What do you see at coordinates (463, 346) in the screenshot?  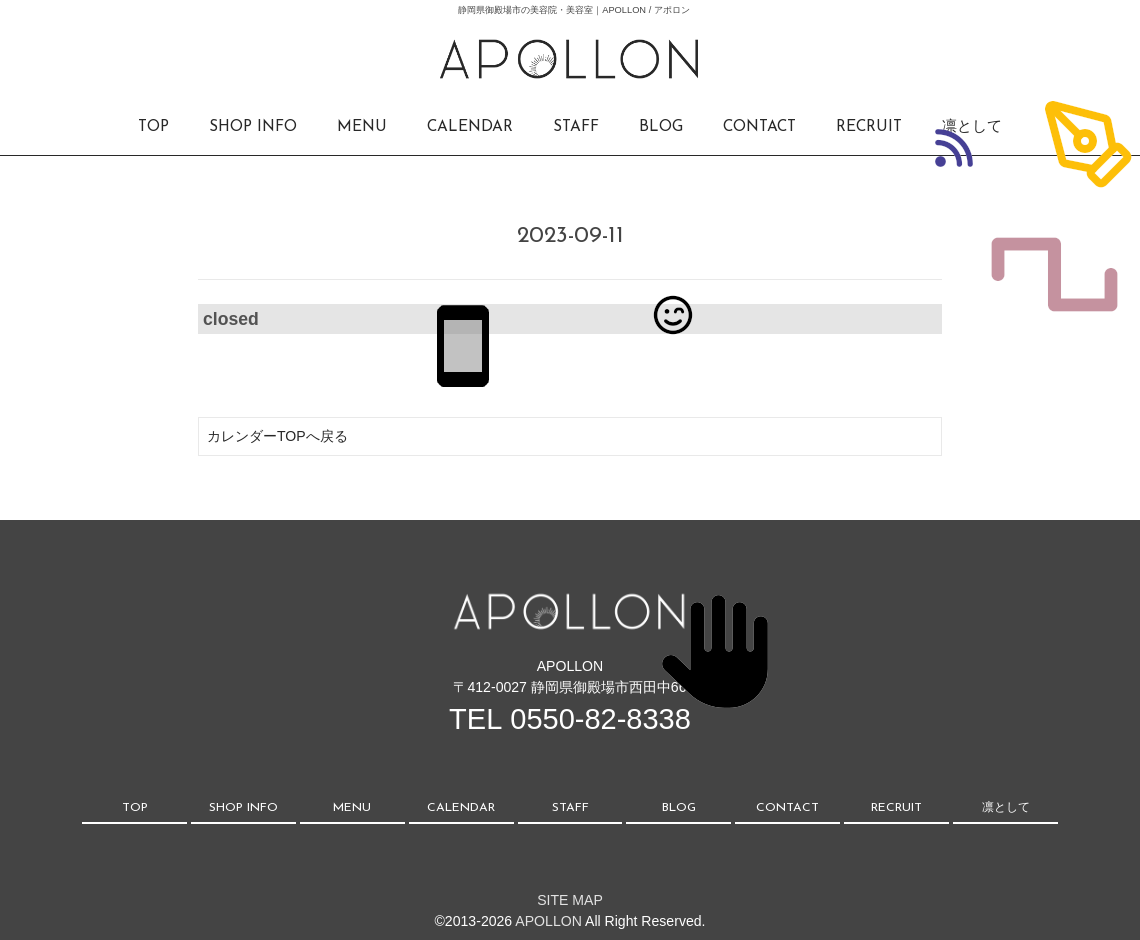 I see `set this device as your primary phone` at bounding box center [463, 346].